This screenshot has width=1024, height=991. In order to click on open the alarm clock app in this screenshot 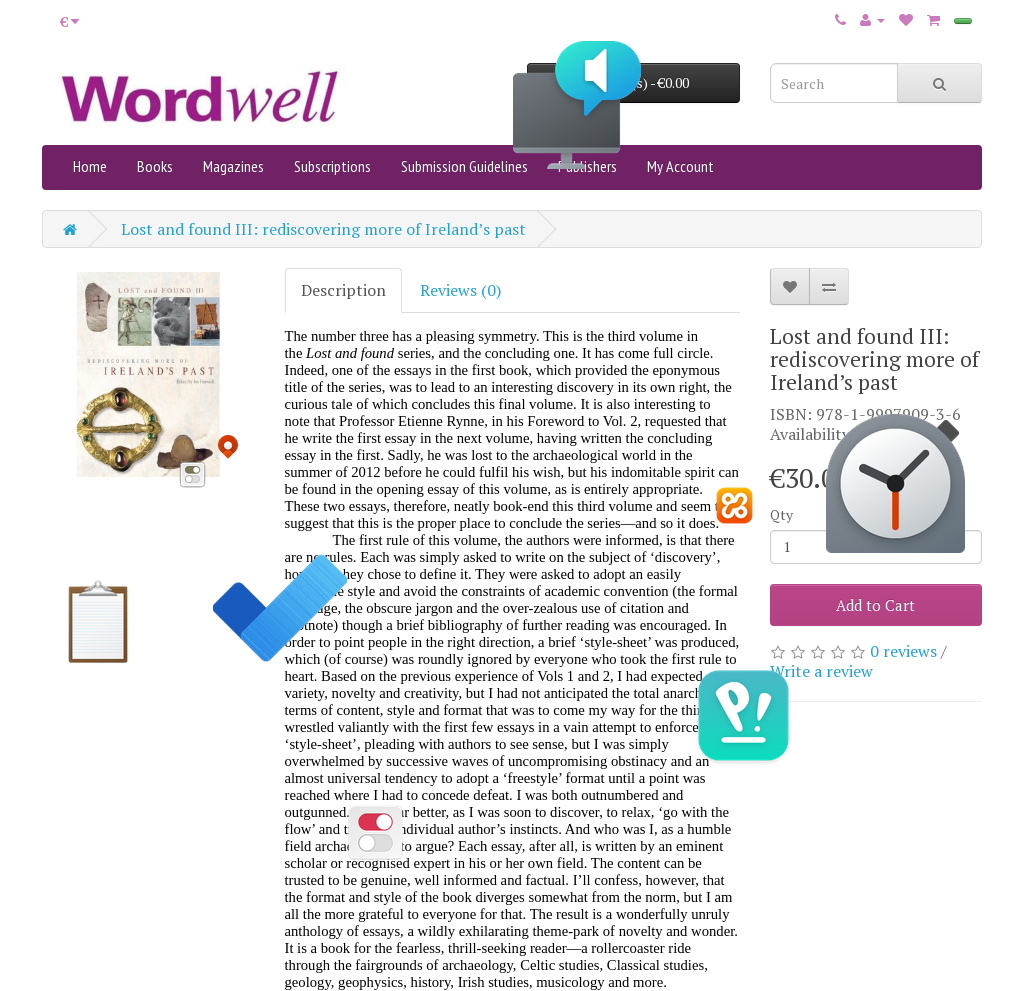, I will do `click(895, 483)`.